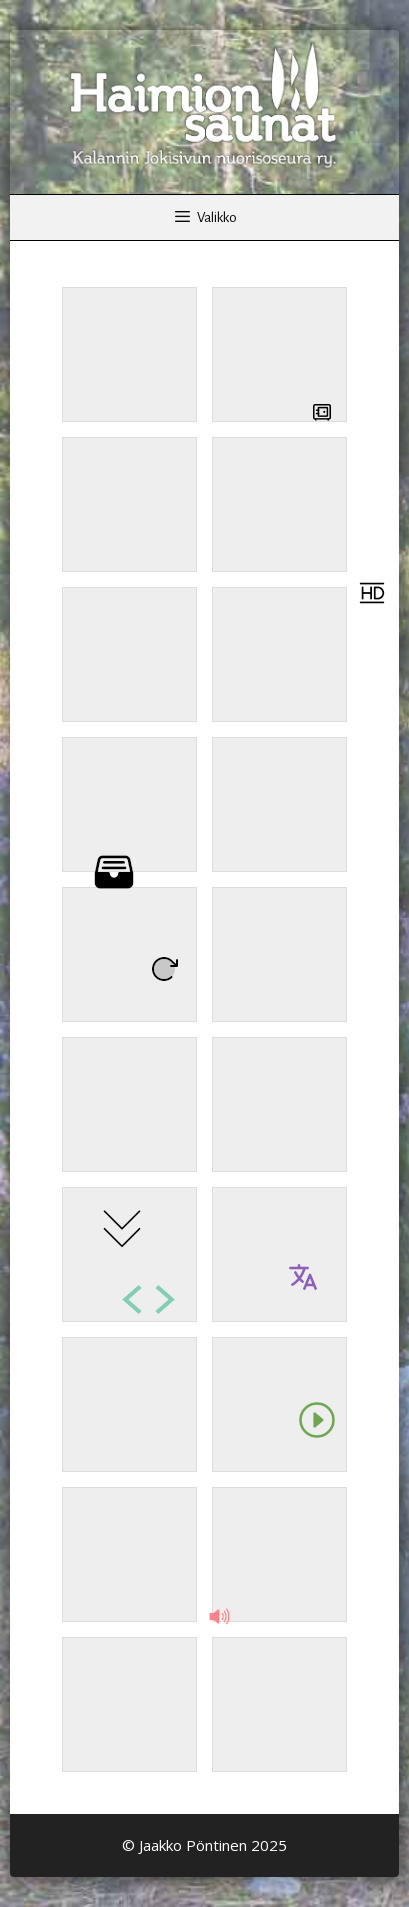 This screenshot has height=1907, width=409. Describe the element at coordinates (122, 1227) in the screenshot. I see `expand all sections below` at that location.